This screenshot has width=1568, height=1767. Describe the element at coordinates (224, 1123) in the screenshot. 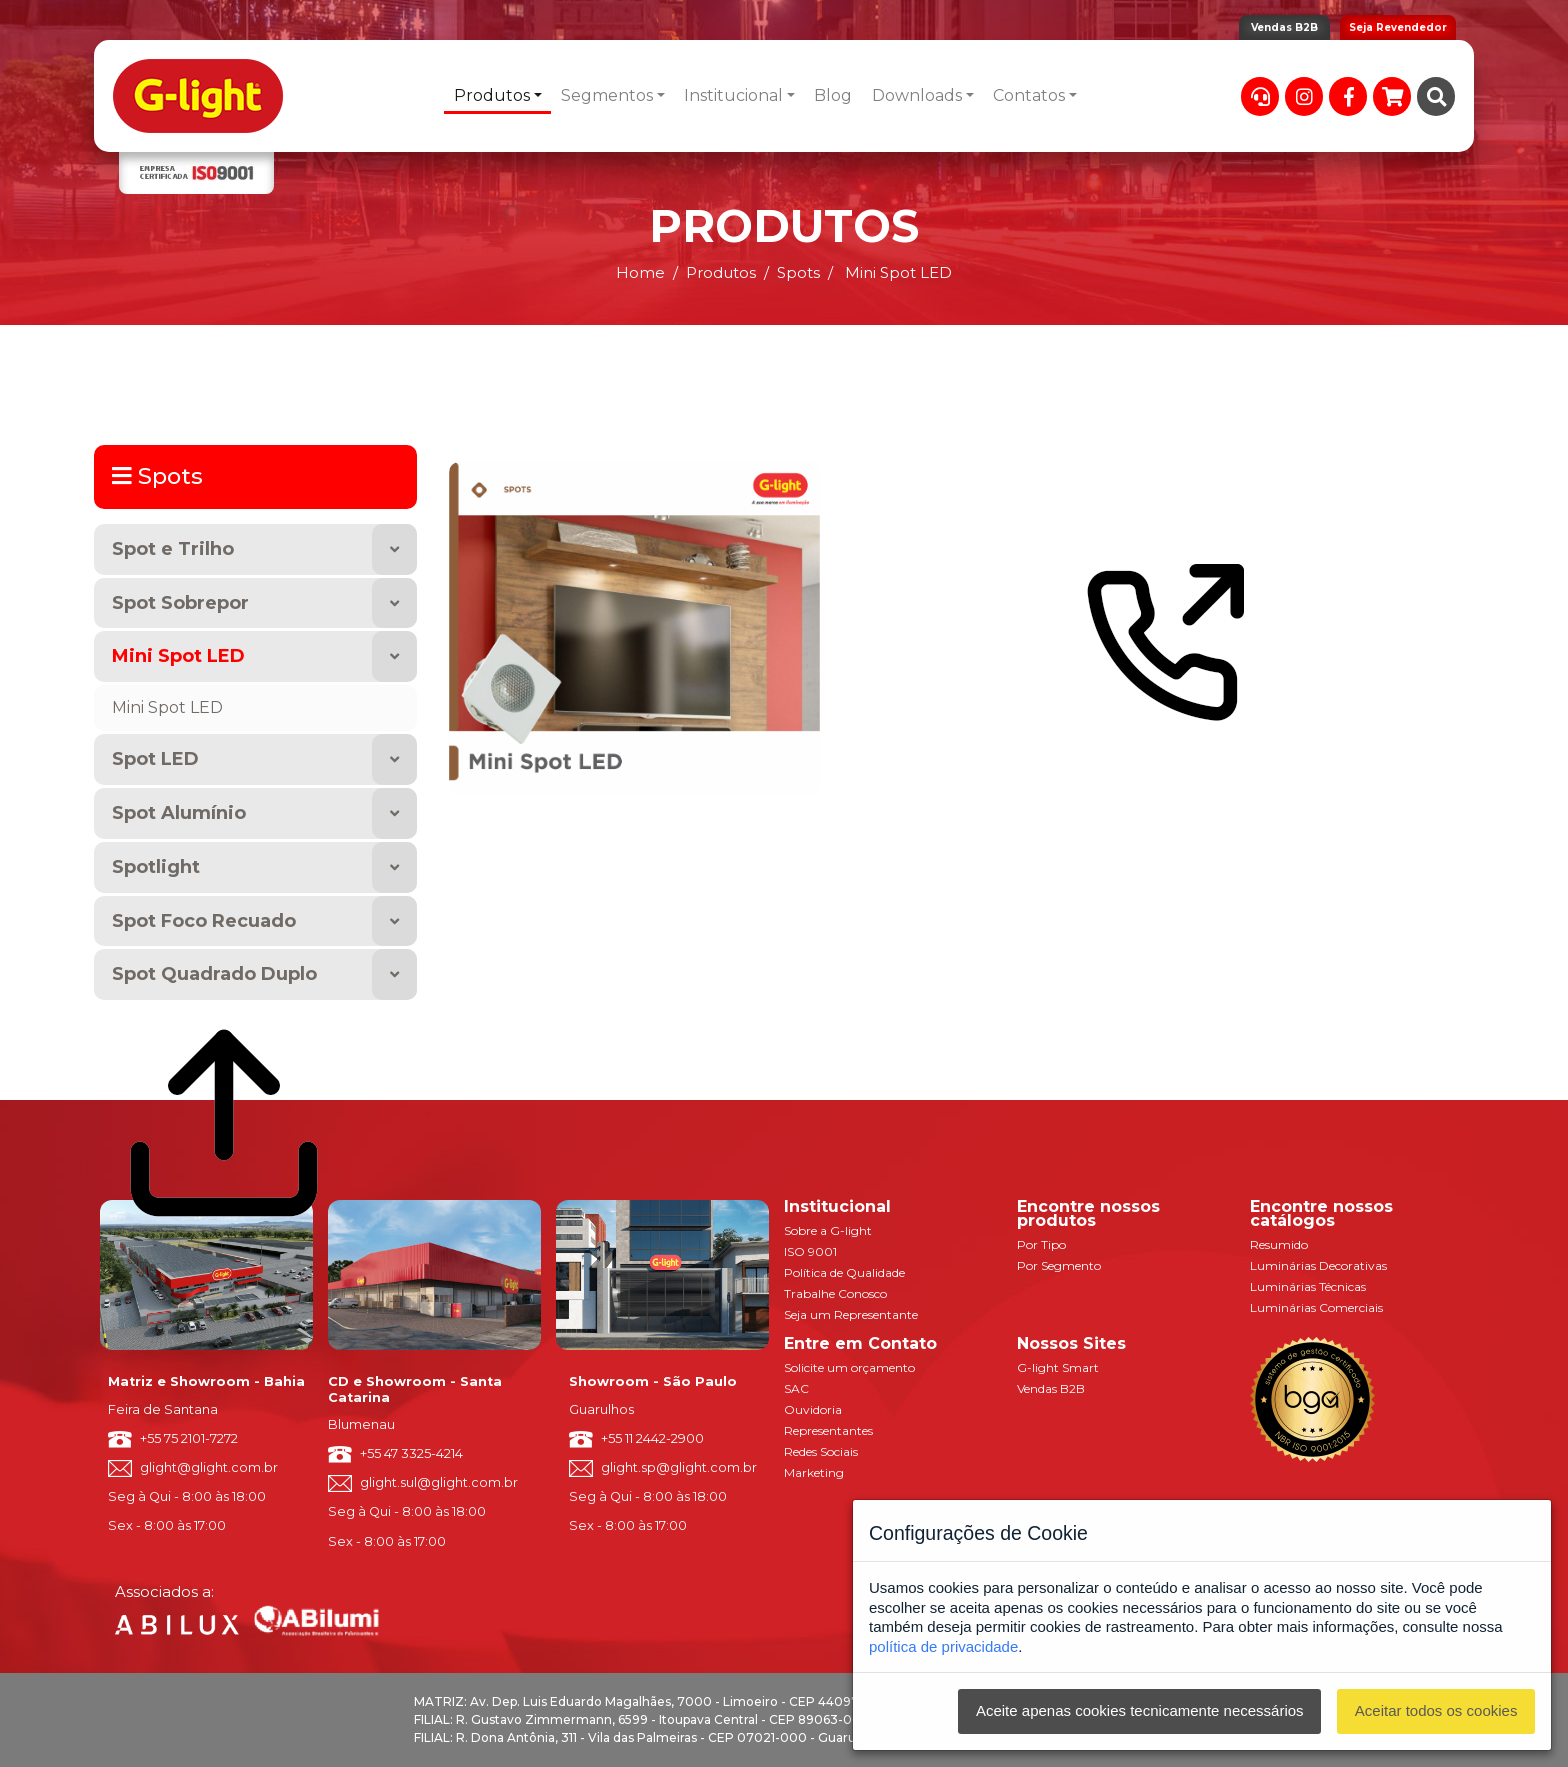

I see `upload a file or document` at that location.